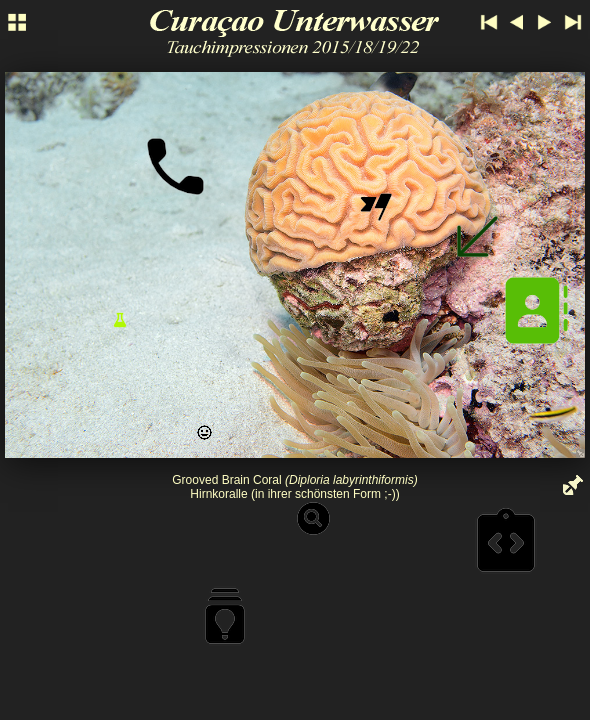 The height and width of the screenshot is (720, 590). What do you see at coordinates (313, 518) in the screenshot?
I see `tap to search` at bounding box center [313, 518].